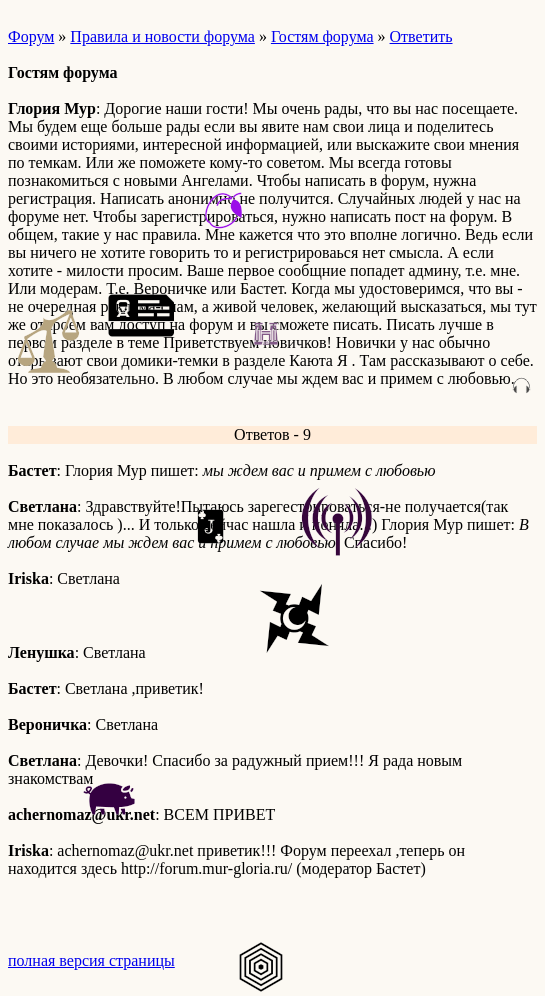 The height and width of the screenshot is (996, 545). I want to click on indicates unfair or biased judgment, so click(48, 341).